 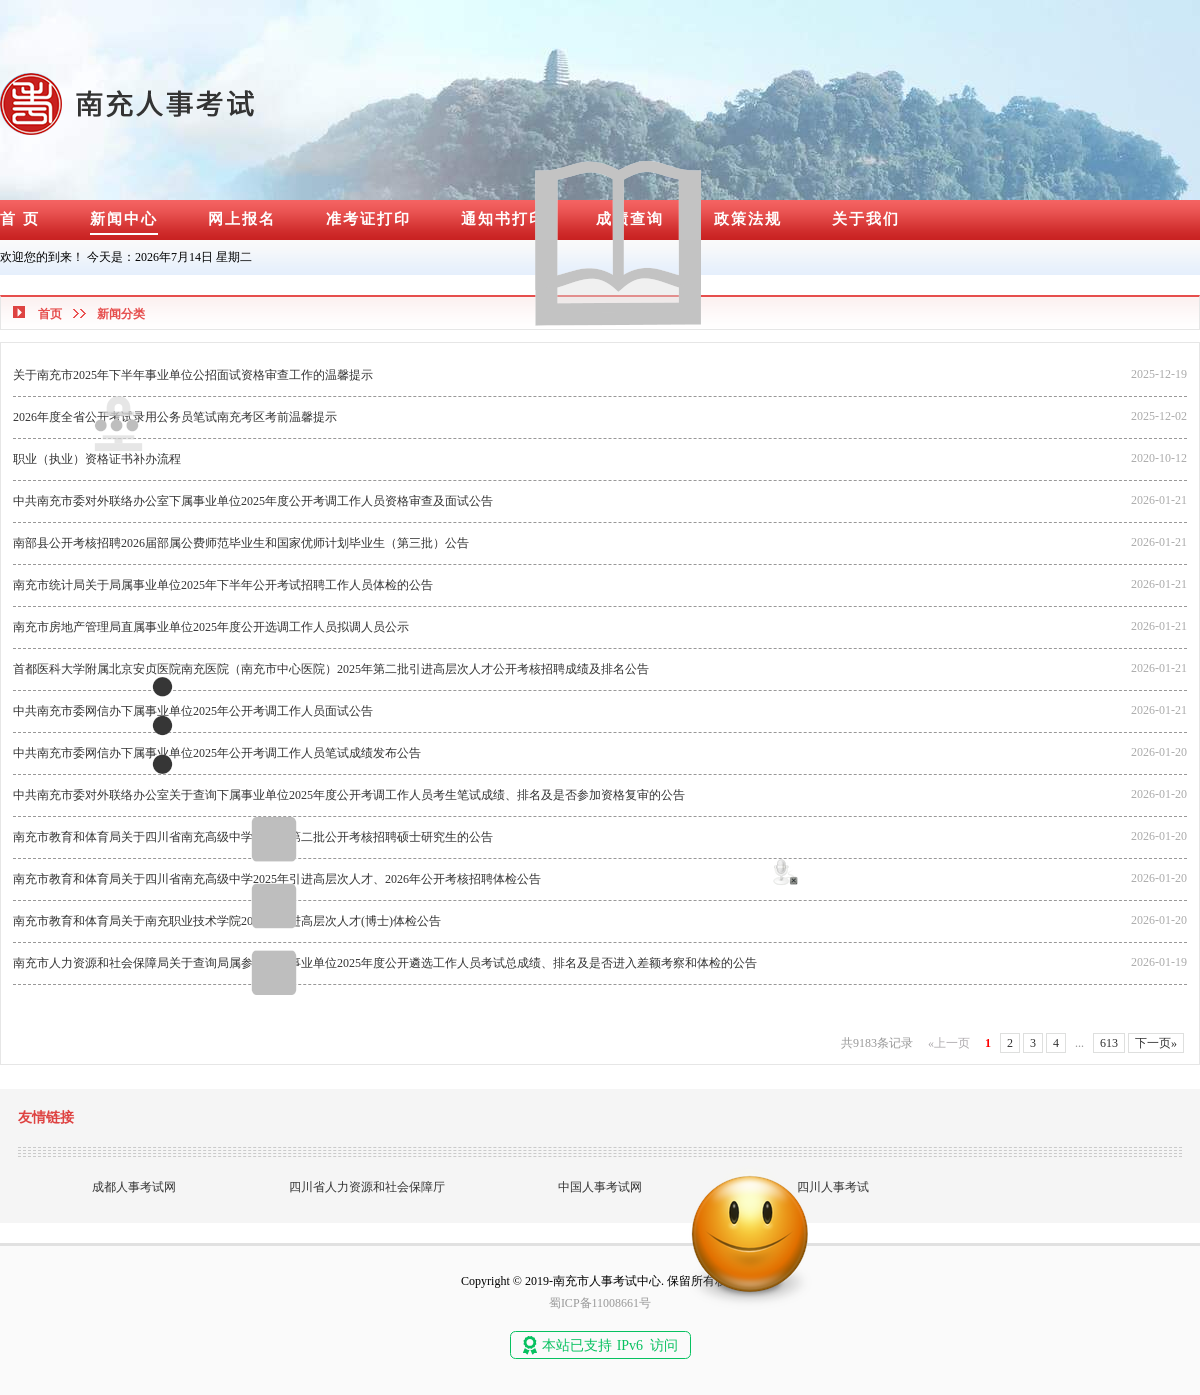 I want to click on add an emoji or reaction to a message, so click(x=750, y=1239).